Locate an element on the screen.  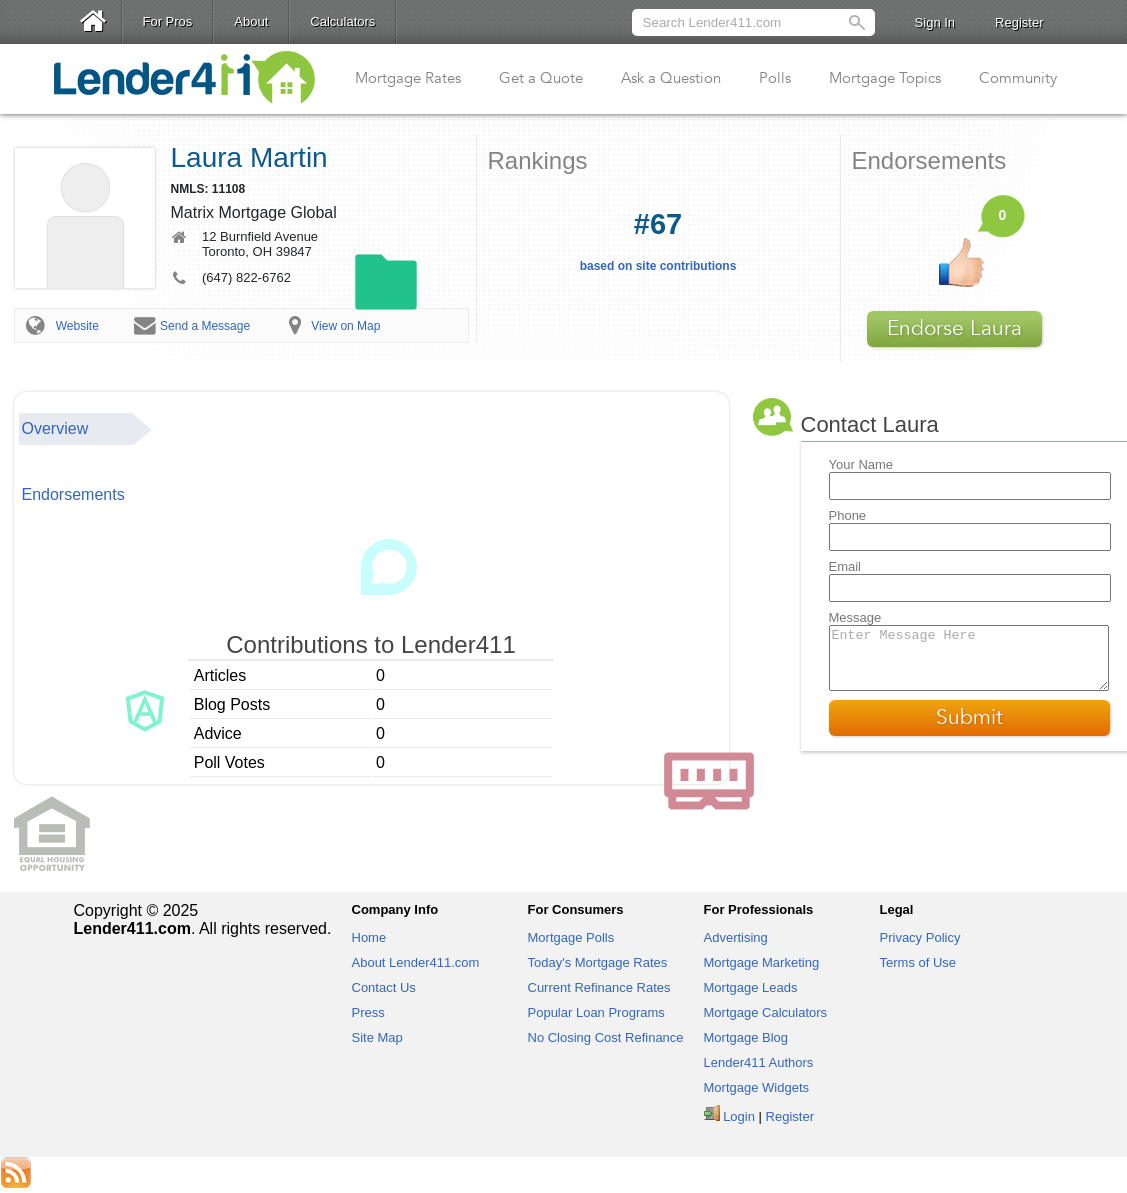
view system RAM or memory status is located at coordinates (709, 781).